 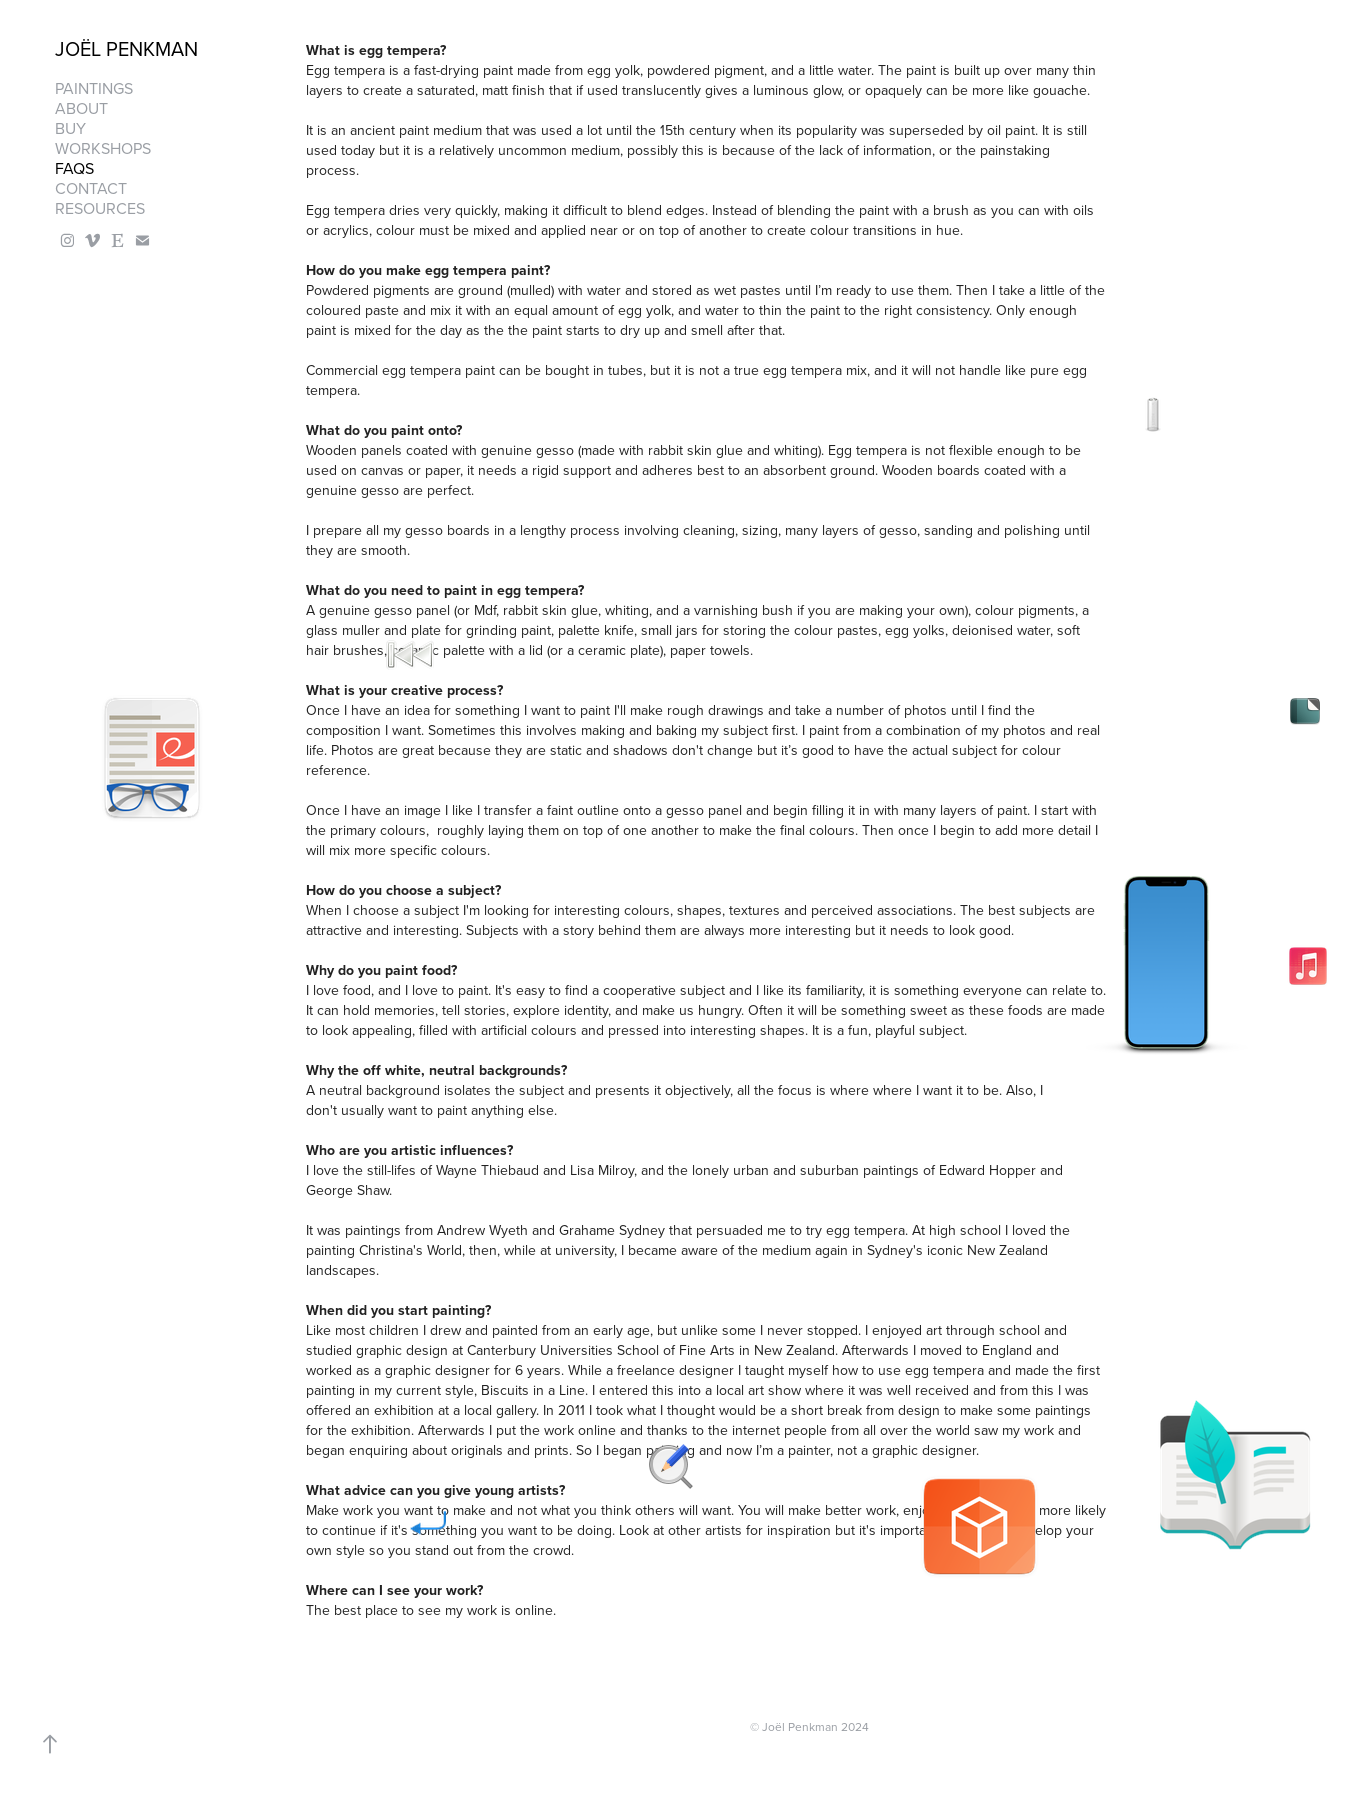 What do you see at coordinates (410, 655) in the screenshot?
I see `skip to previous track` at bounding box center [410, 655].